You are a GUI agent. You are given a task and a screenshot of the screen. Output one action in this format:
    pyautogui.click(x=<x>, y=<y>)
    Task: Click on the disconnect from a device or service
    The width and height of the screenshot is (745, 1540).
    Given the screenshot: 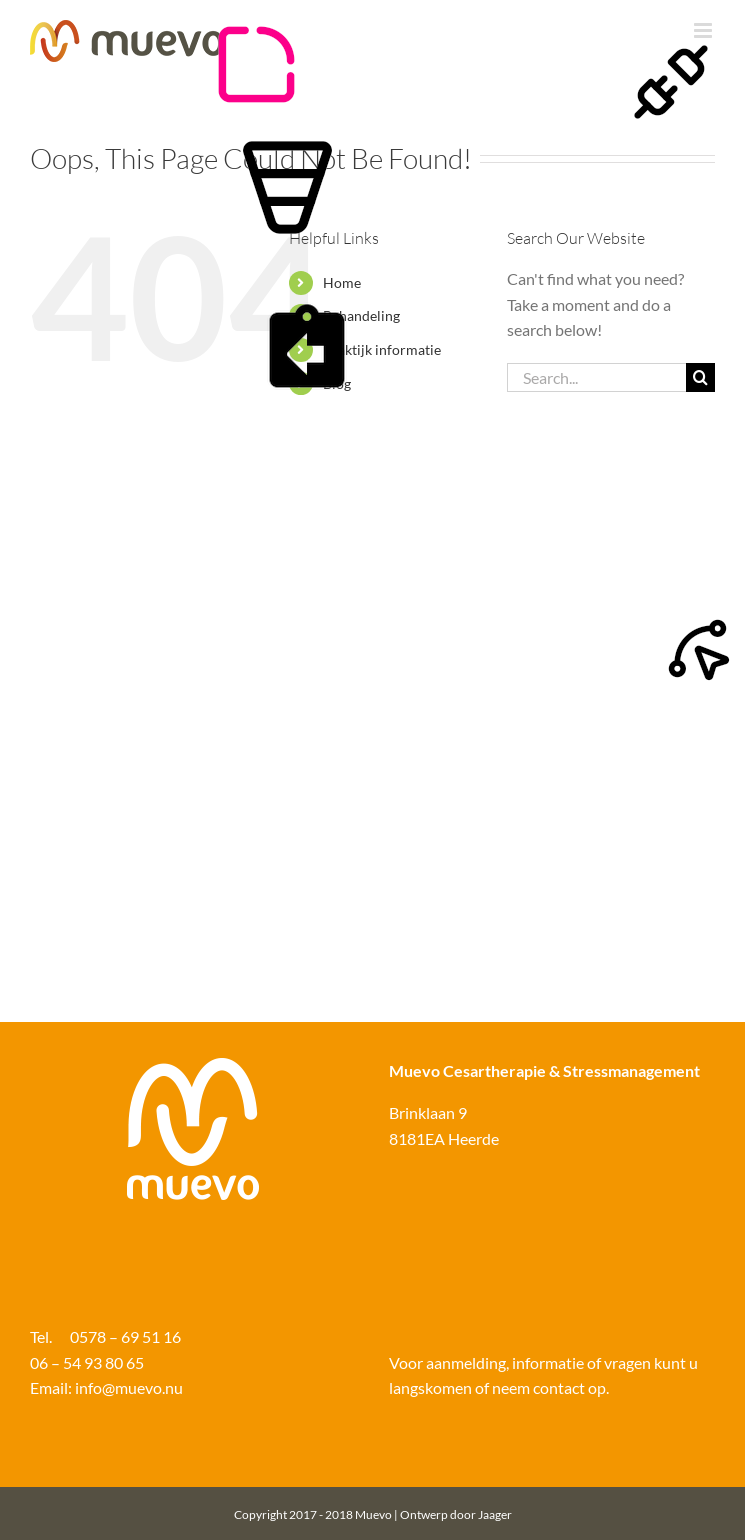 What is the action you would take?
    pyautogui.click(x=671, y=82)
    